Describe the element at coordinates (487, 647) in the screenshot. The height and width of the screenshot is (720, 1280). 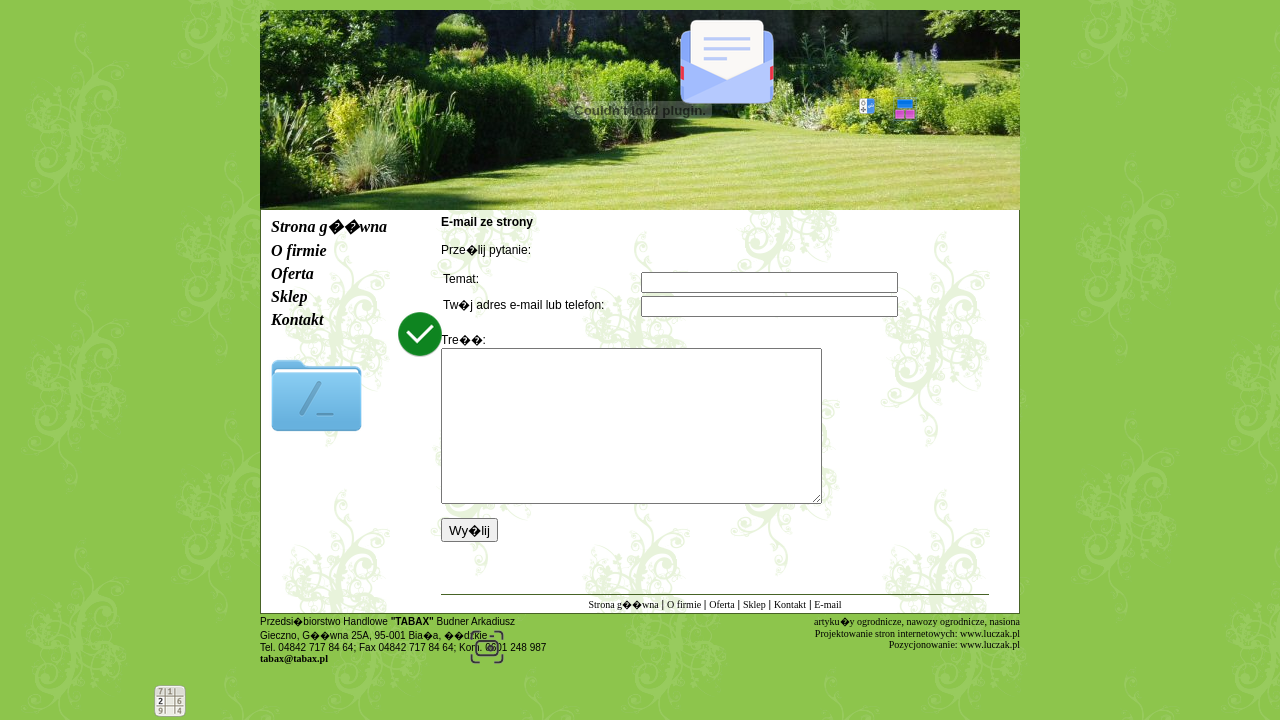
I see `take a screenshot` at that location.